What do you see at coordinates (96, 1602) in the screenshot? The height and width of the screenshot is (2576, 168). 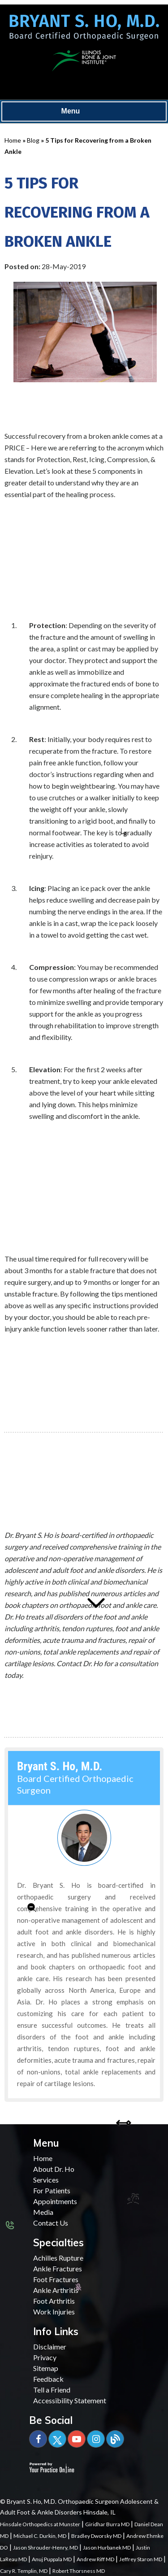 I see `expand a dropdown menu` at bounding box center [96, 1602].